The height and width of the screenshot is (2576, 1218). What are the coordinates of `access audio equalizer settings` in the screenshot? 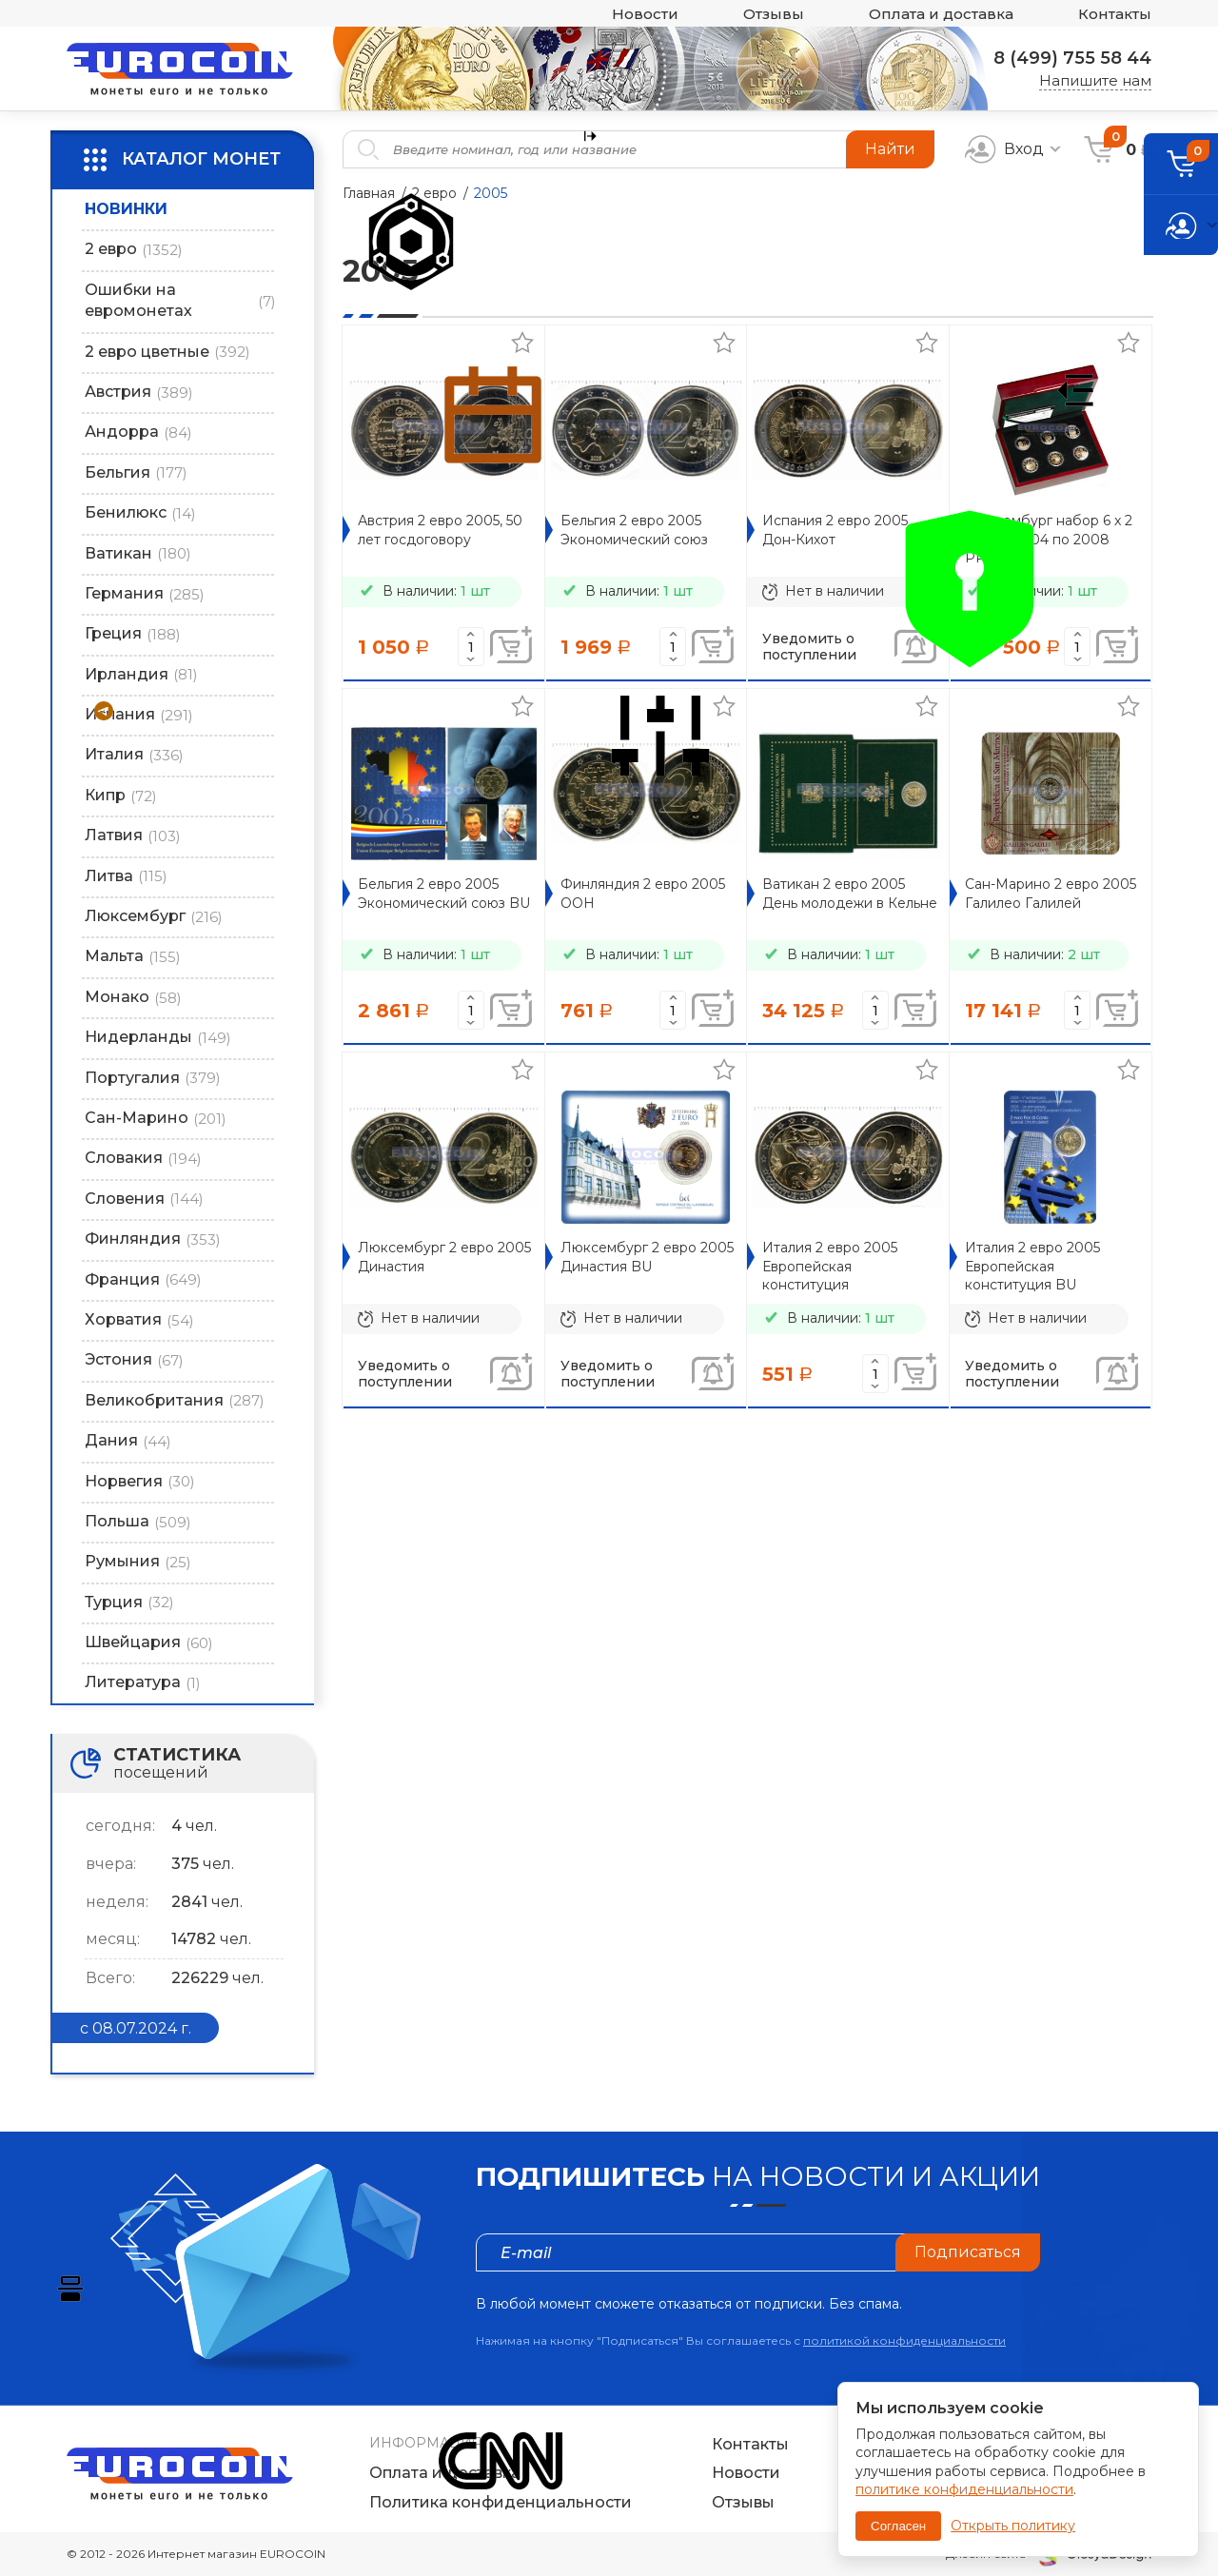 It's located at (660, 736).